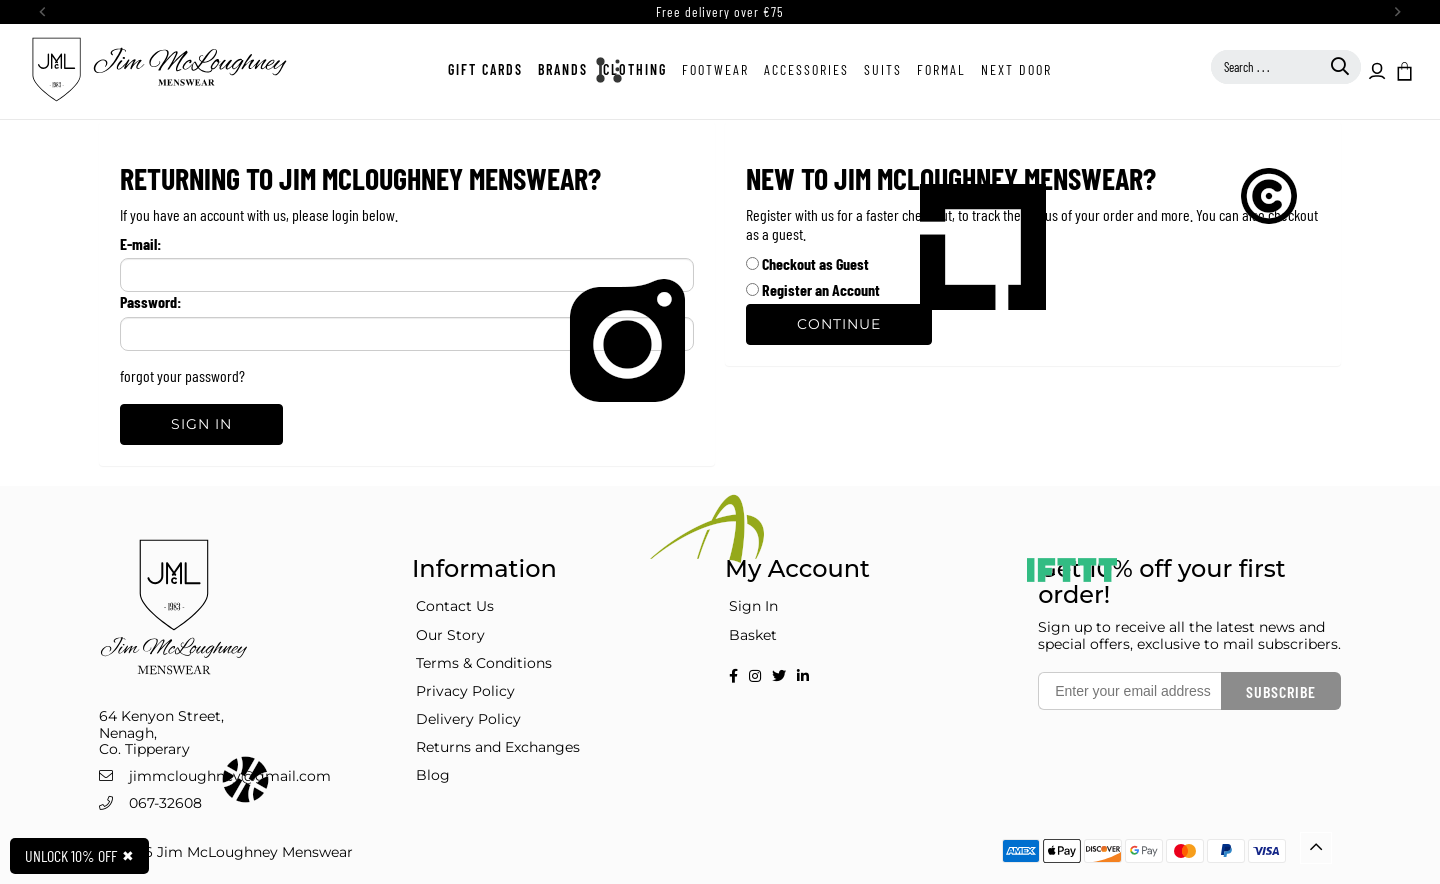 The image size is (1440, 884). I want to click on elavon payment services logo, so click(707, 529).